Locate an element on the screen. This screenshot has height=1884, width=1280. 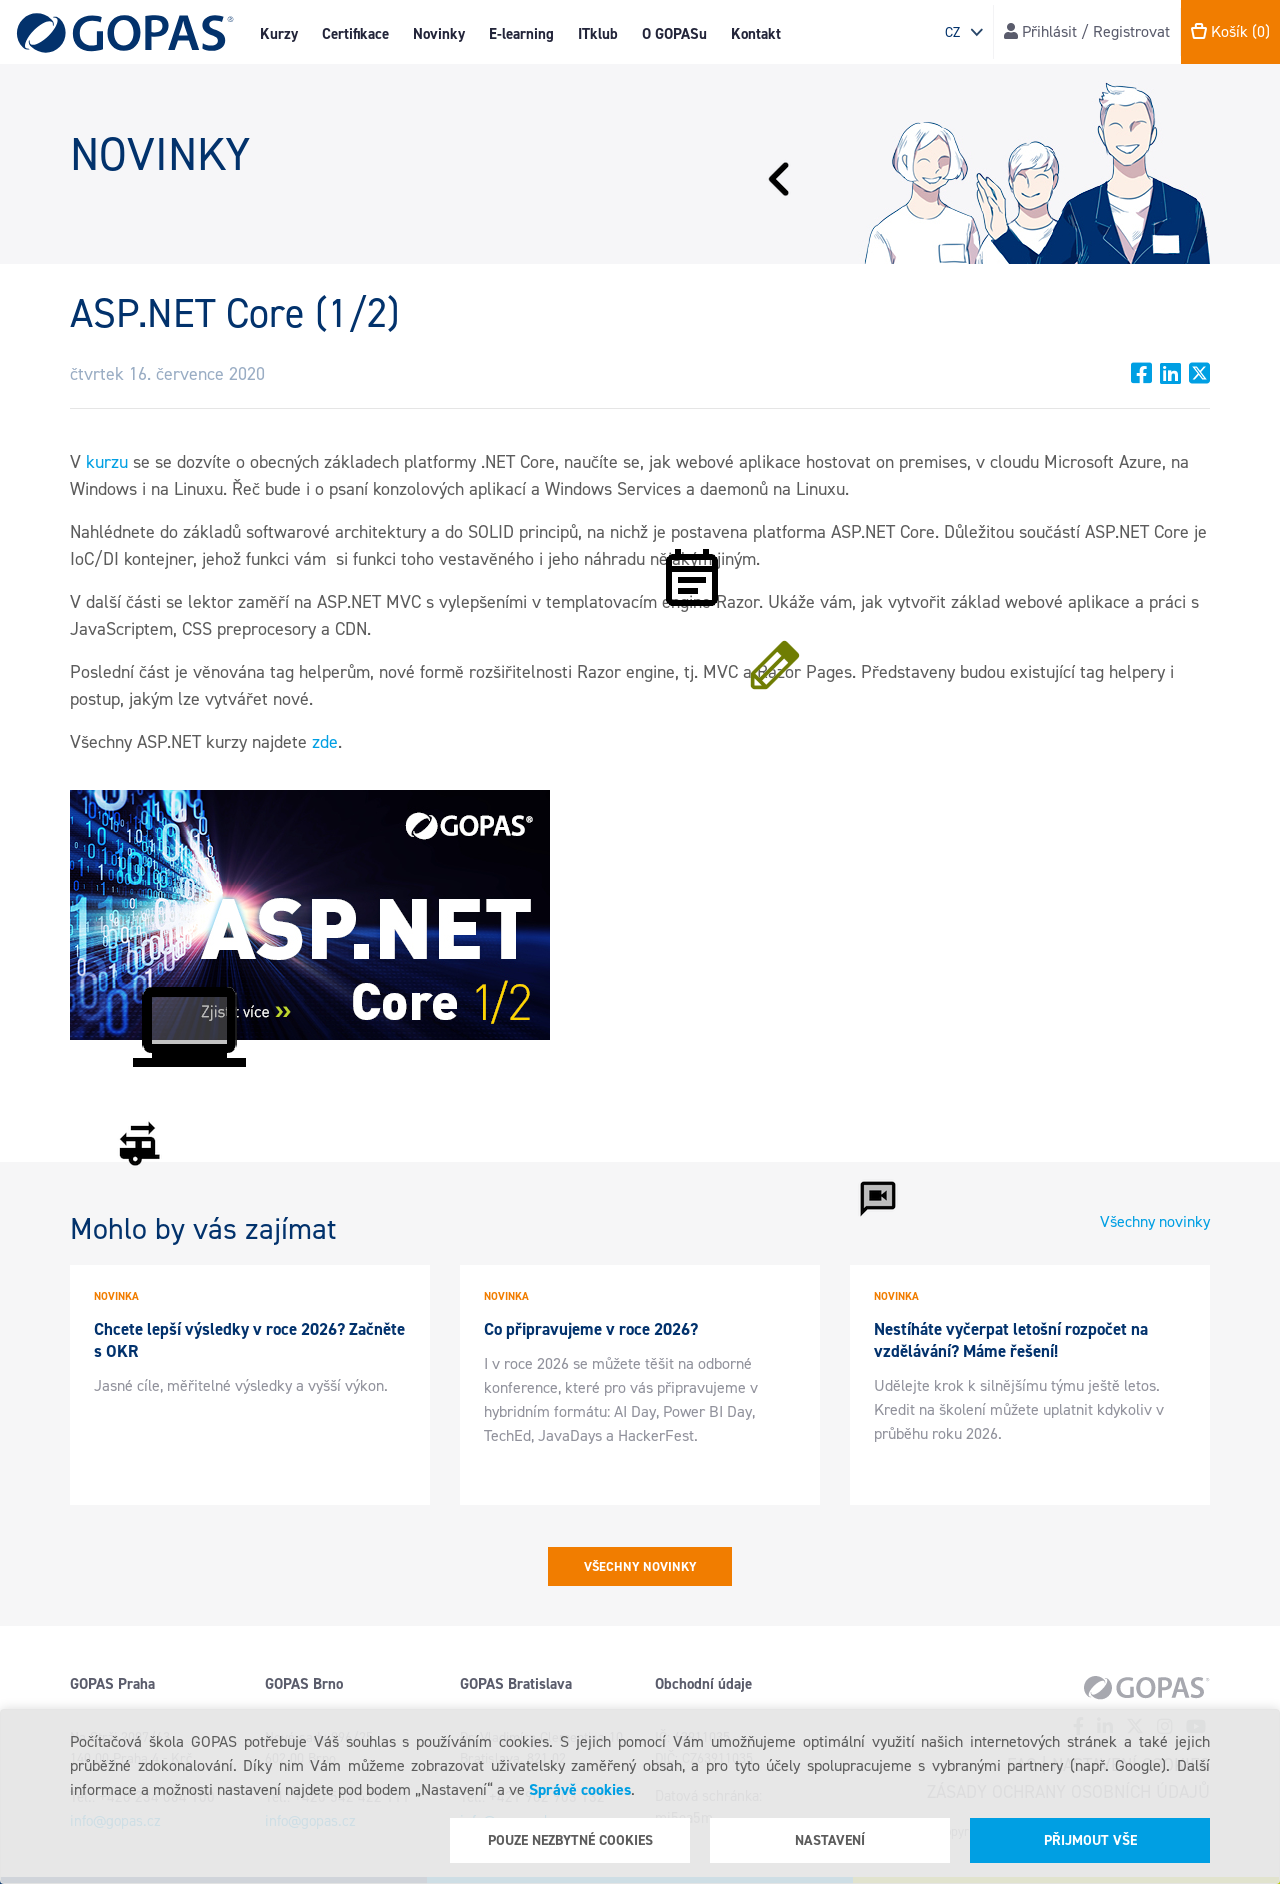
access windows laptop or PC settings is located at coordinates (189, 1029).